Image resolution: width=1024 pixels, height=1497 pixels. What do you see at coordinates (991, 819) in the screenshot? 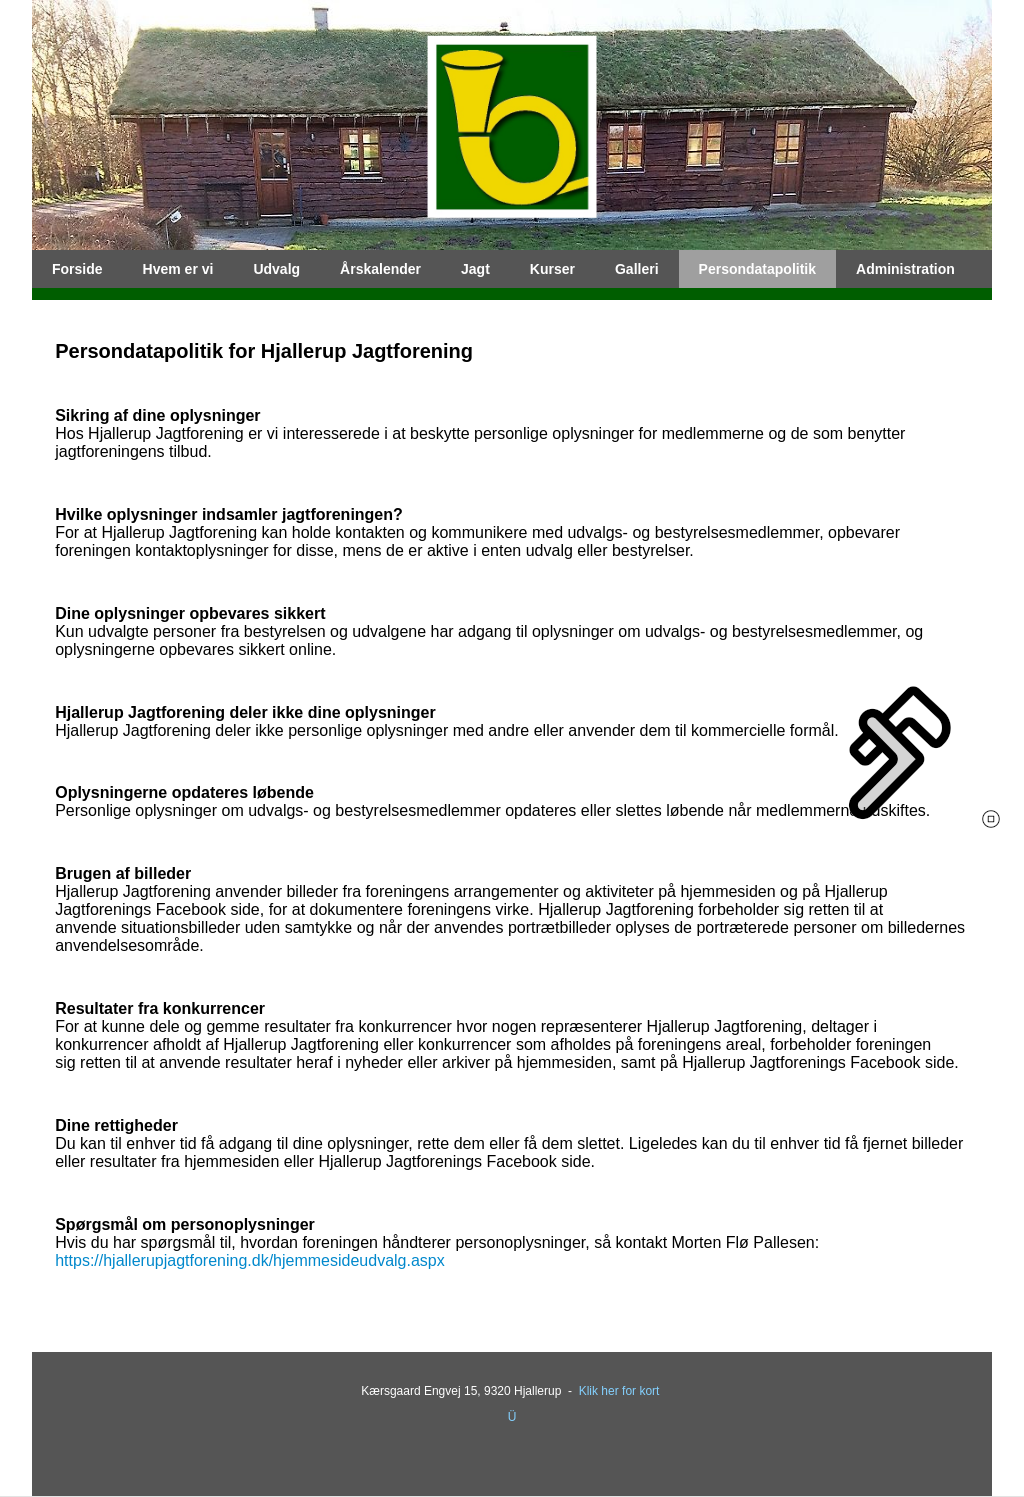
I see `stop media playback` at bounding box center [991, 819].